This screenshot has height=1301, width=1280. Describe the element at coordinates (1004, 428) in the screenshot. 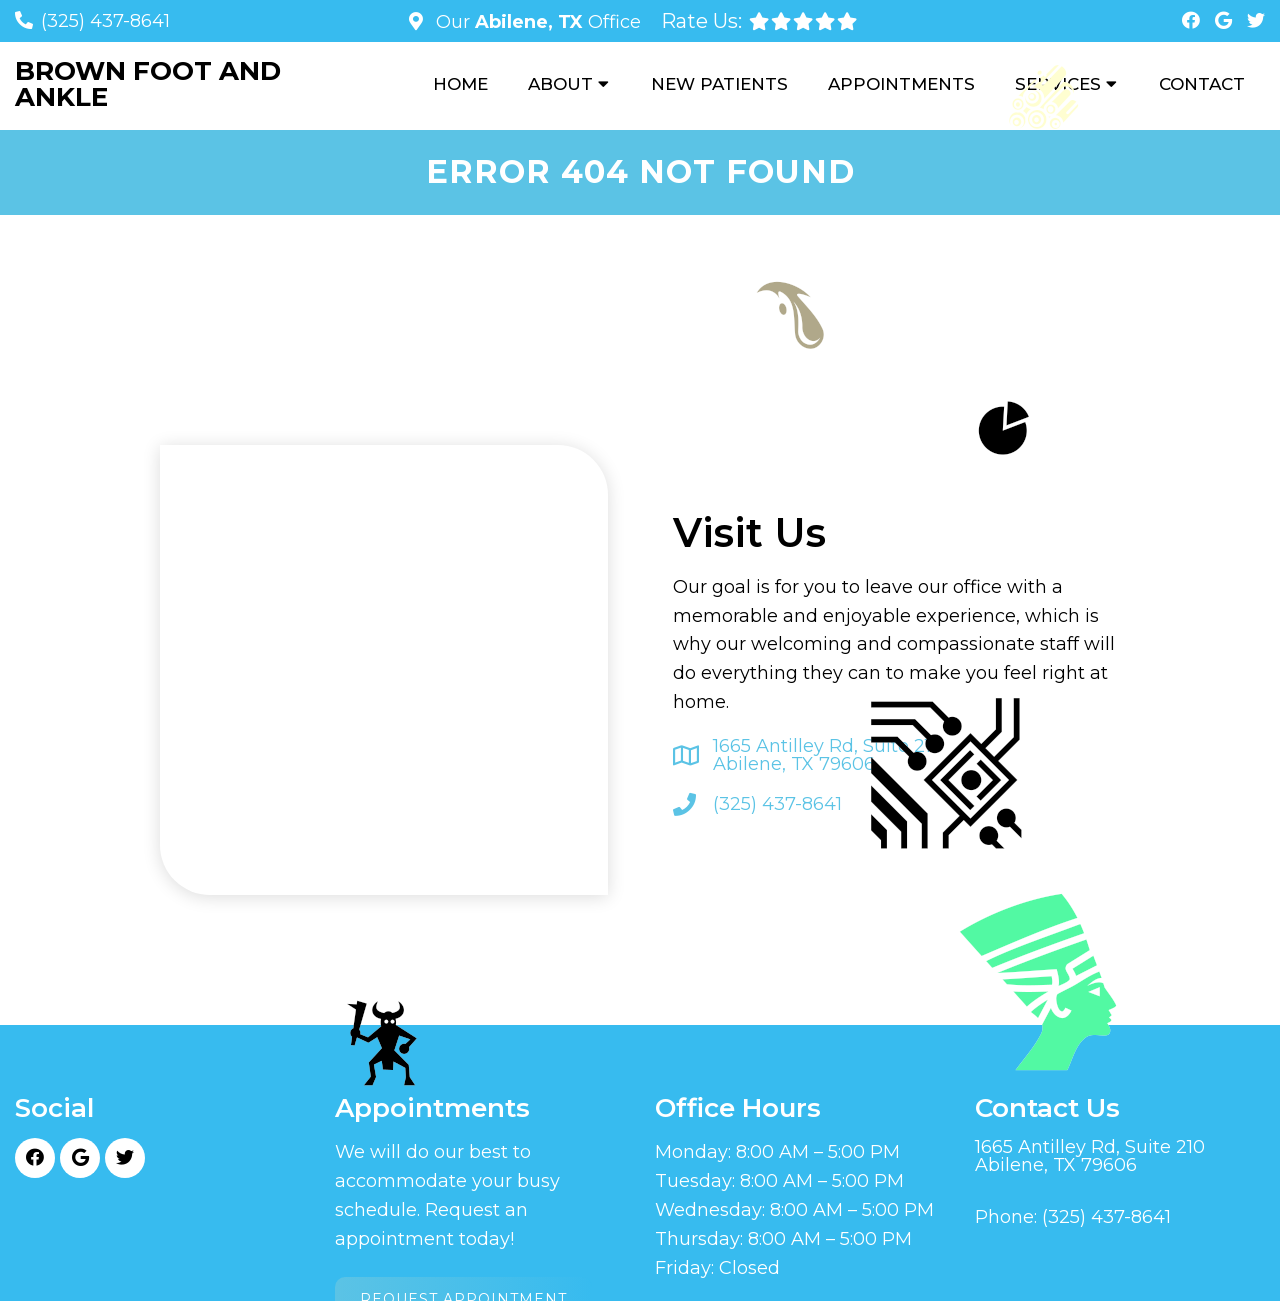

I see `view analytics or statistics breakdown` at that location.